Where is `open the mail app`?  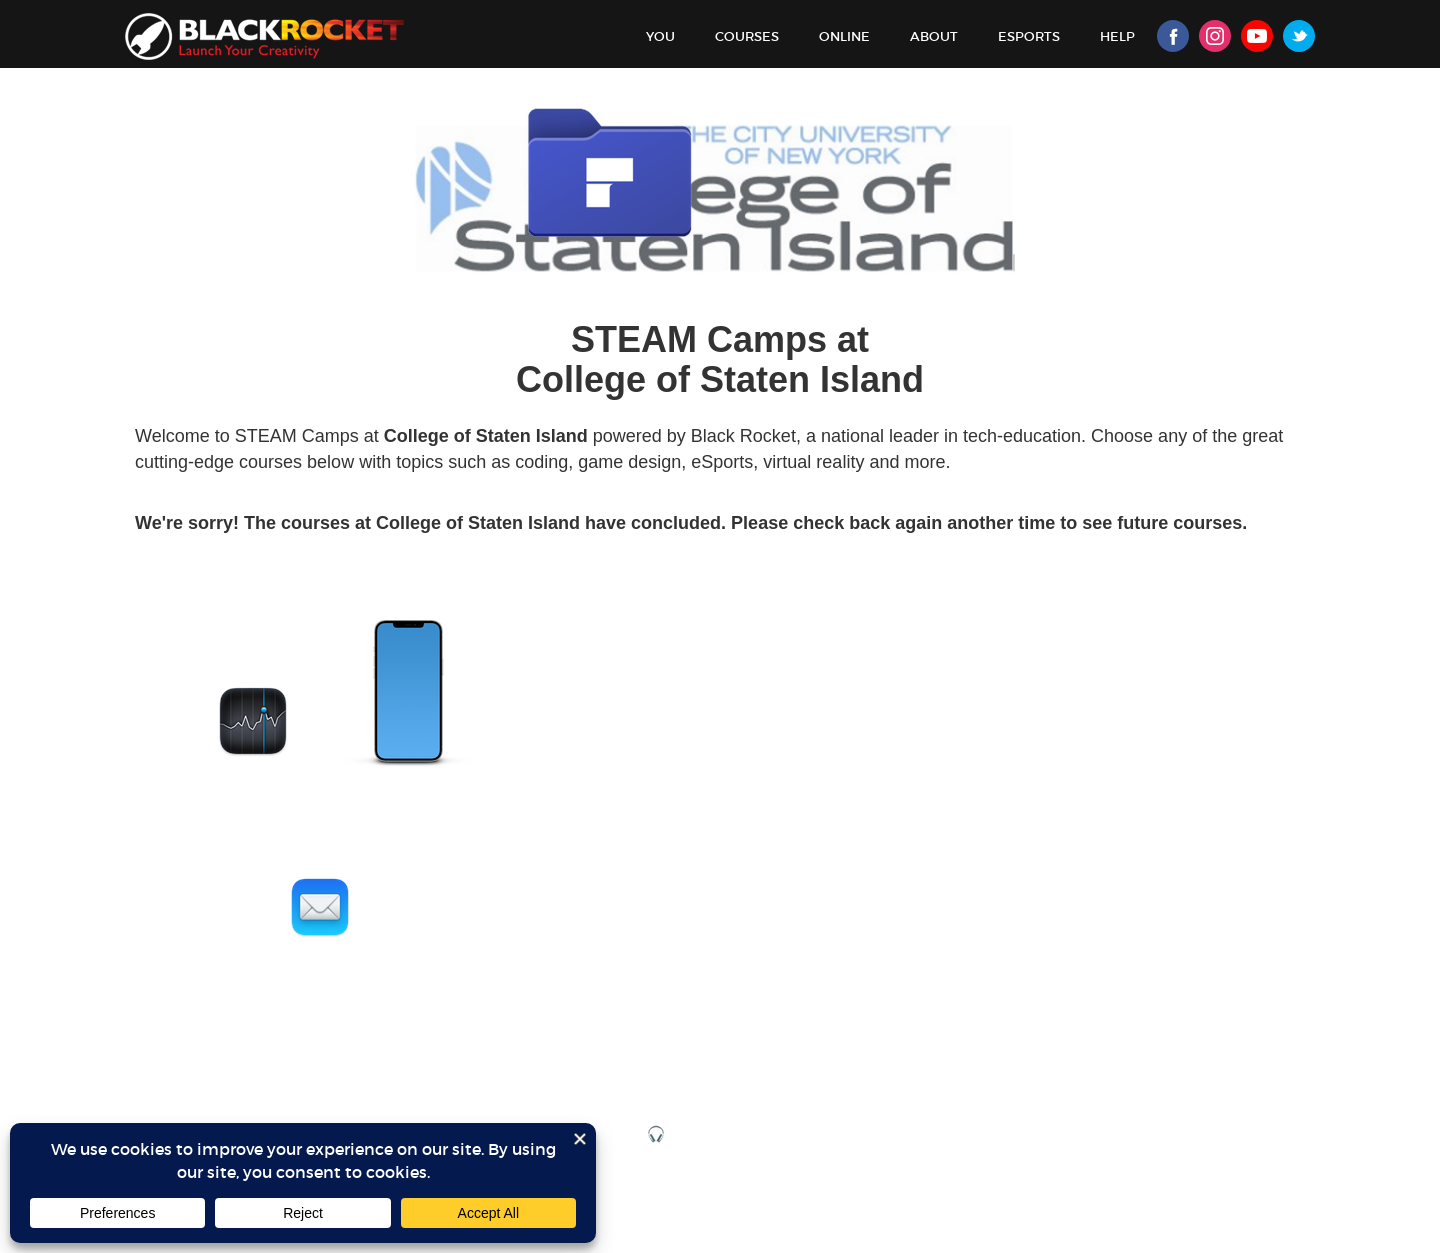 open the mail app is located at coordinates (320, 907).